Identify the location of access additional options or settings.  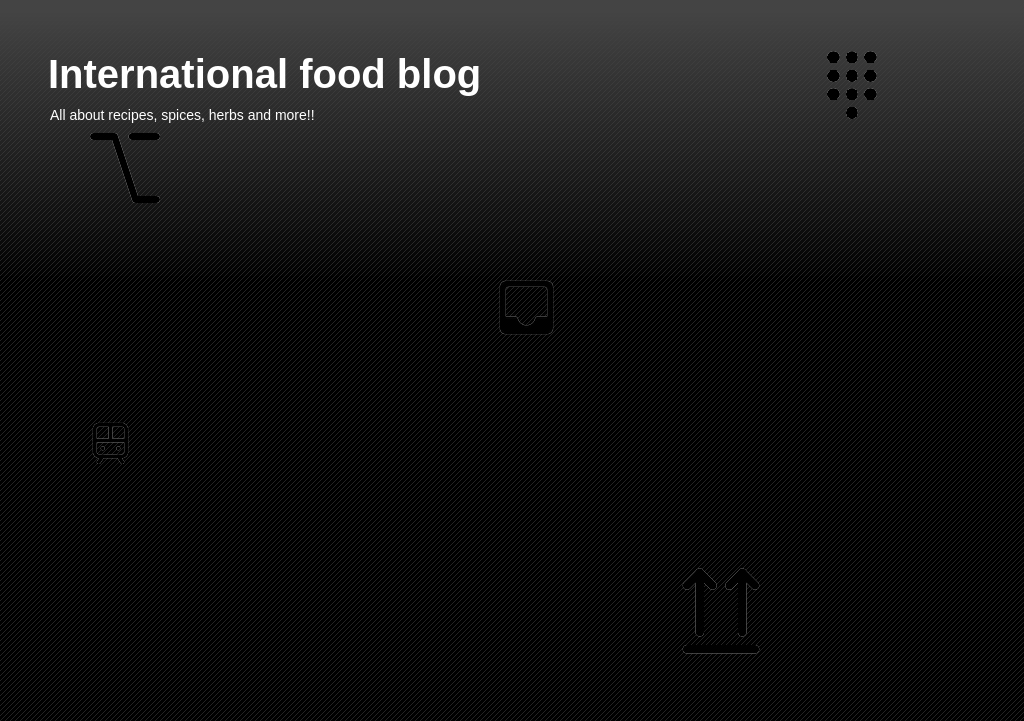
(125, 168).